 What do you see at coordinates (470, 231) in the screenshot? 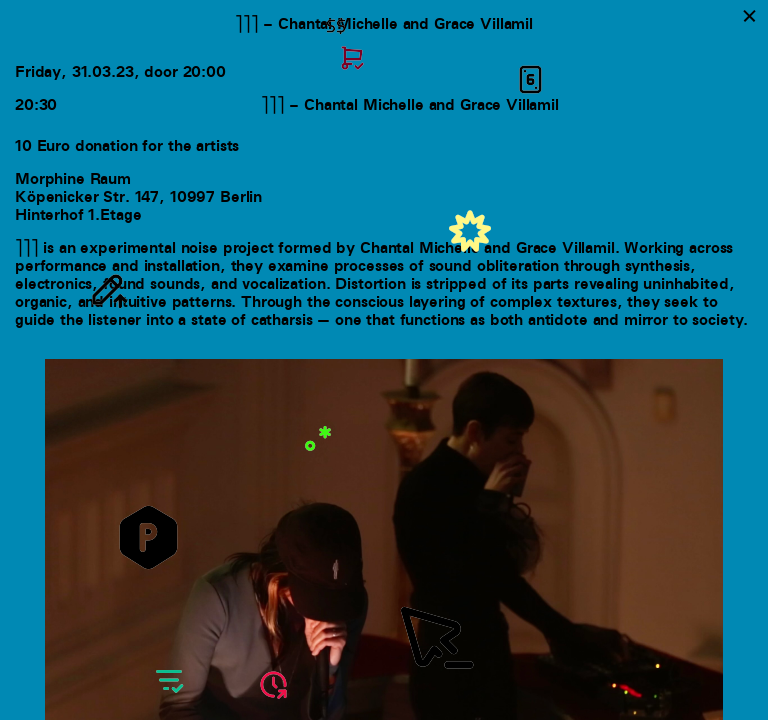
I see `represents the Bahá'í faith symbol` at bounding box center [470, 231].